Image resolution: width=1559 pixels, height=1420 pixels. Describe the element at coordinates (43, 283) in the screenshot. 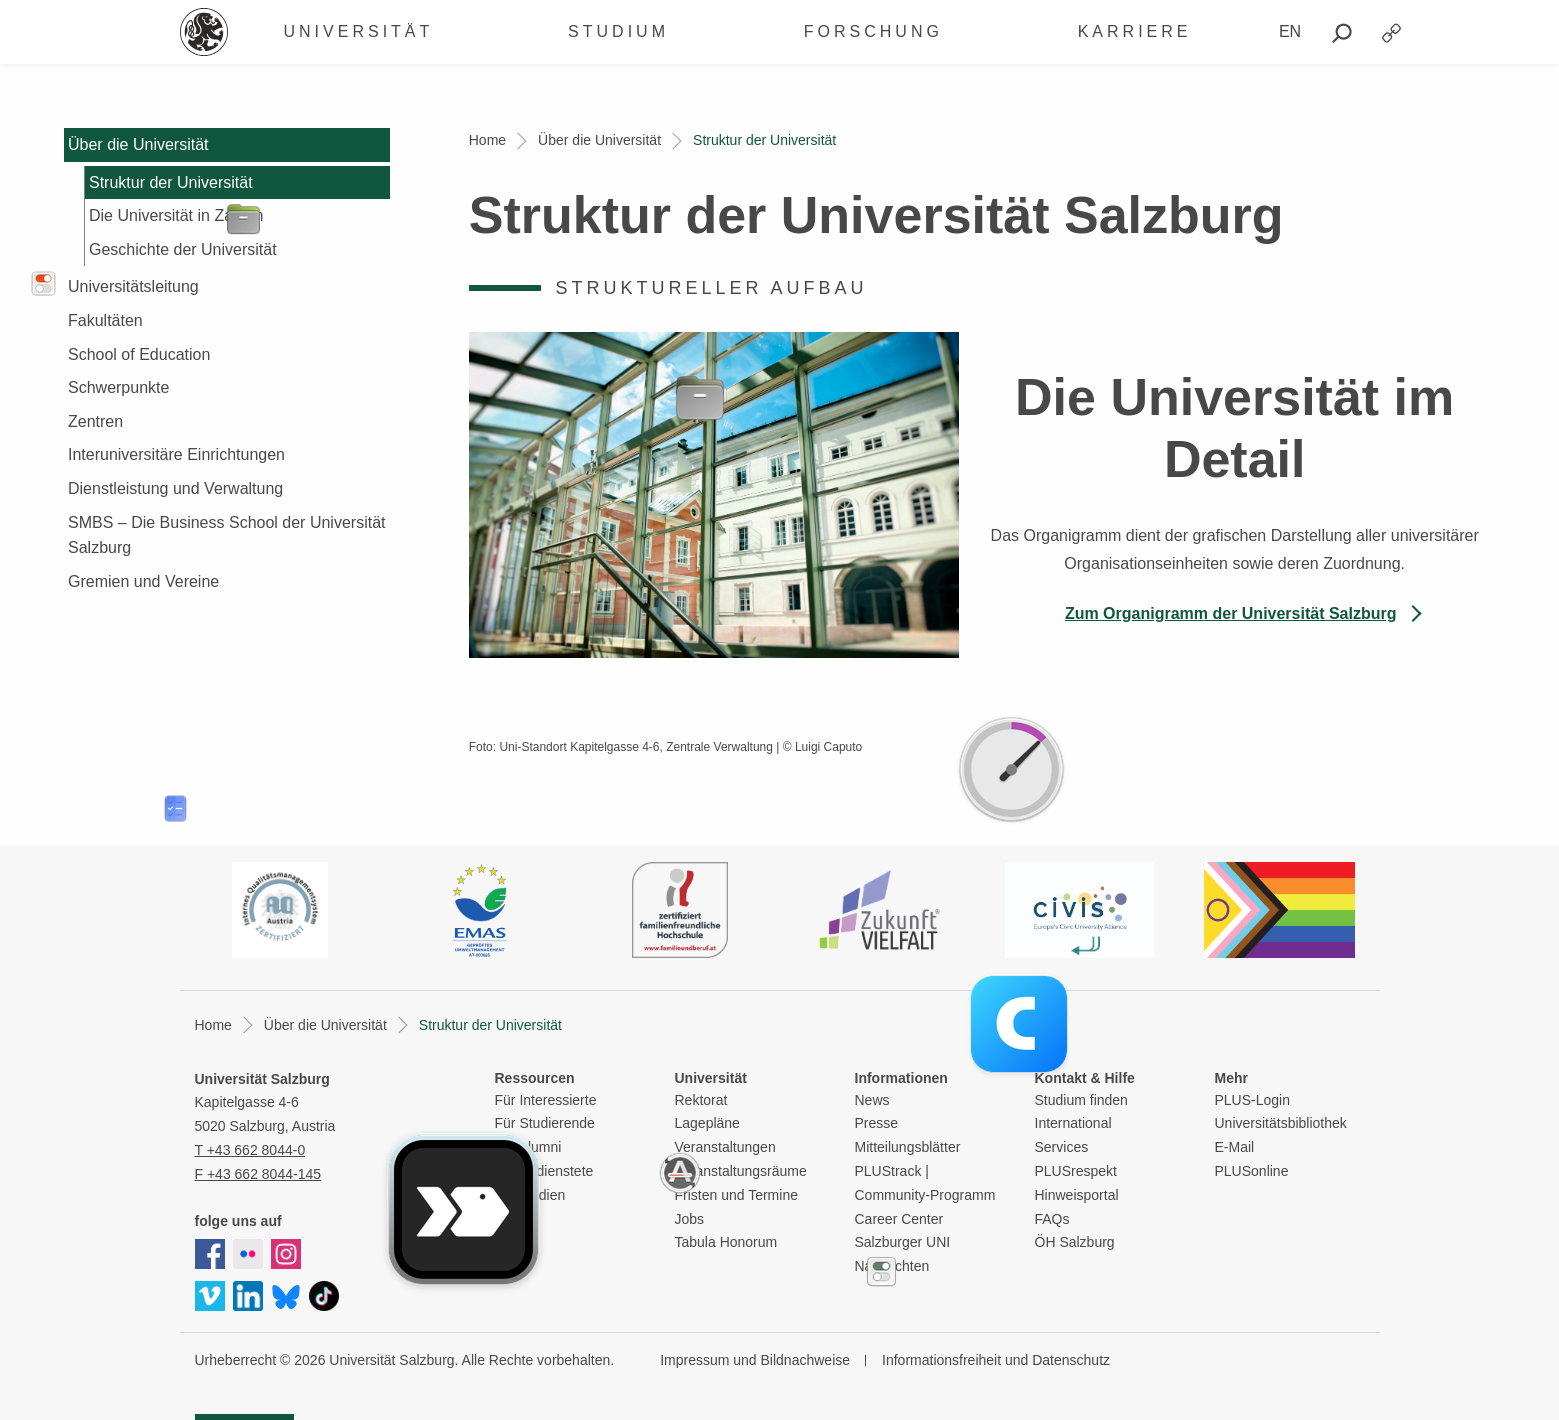

I see `open system tweaks or settings customization` at that location.